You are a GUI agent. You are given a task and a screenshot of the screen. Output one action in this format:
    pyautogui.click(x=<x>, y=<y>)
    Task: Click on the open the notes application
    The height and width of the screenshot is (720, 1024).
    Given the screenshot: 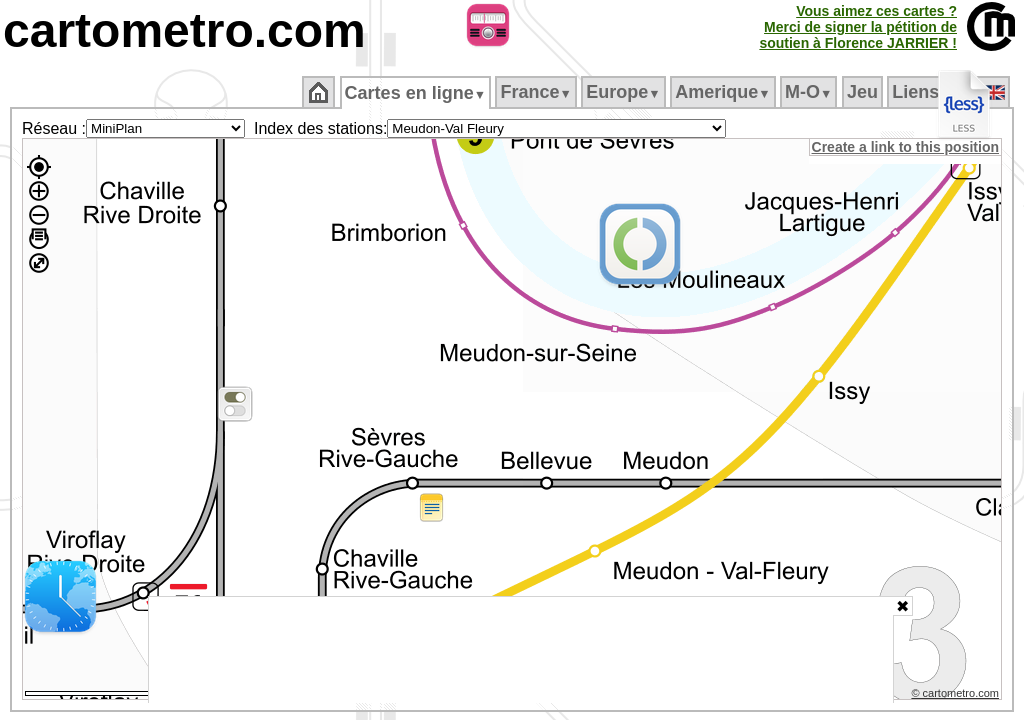 What is the action you would take?
    pyautogui.click(x=431, y=507)
    